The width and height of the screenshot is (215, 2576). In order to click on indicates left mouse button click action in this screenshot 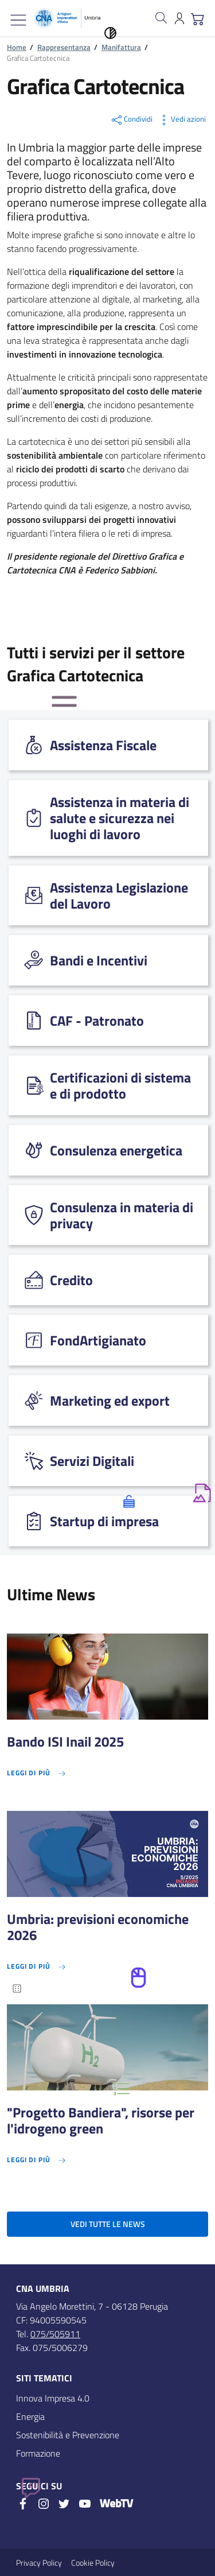, I will do `click(138, 1977)`.